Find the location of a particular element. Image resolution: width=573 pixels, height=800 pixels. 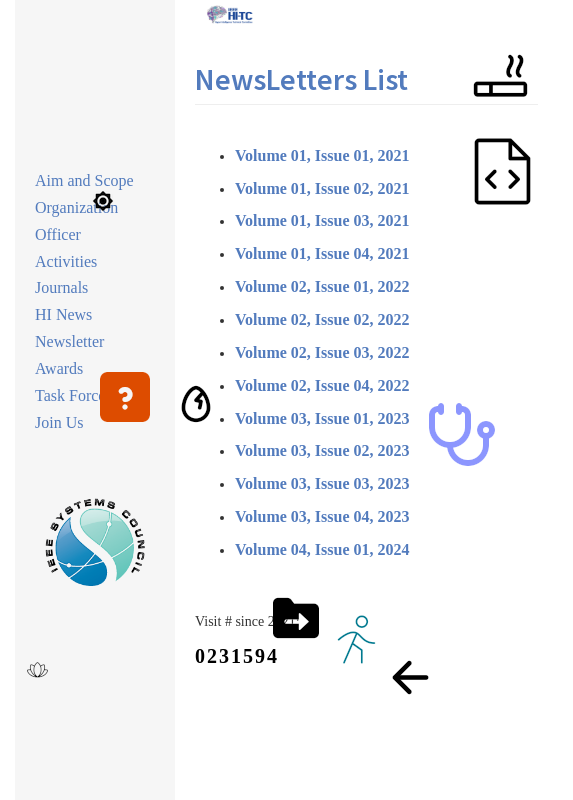

access meditation or mindfulness features is located at coordinates (37, 670).